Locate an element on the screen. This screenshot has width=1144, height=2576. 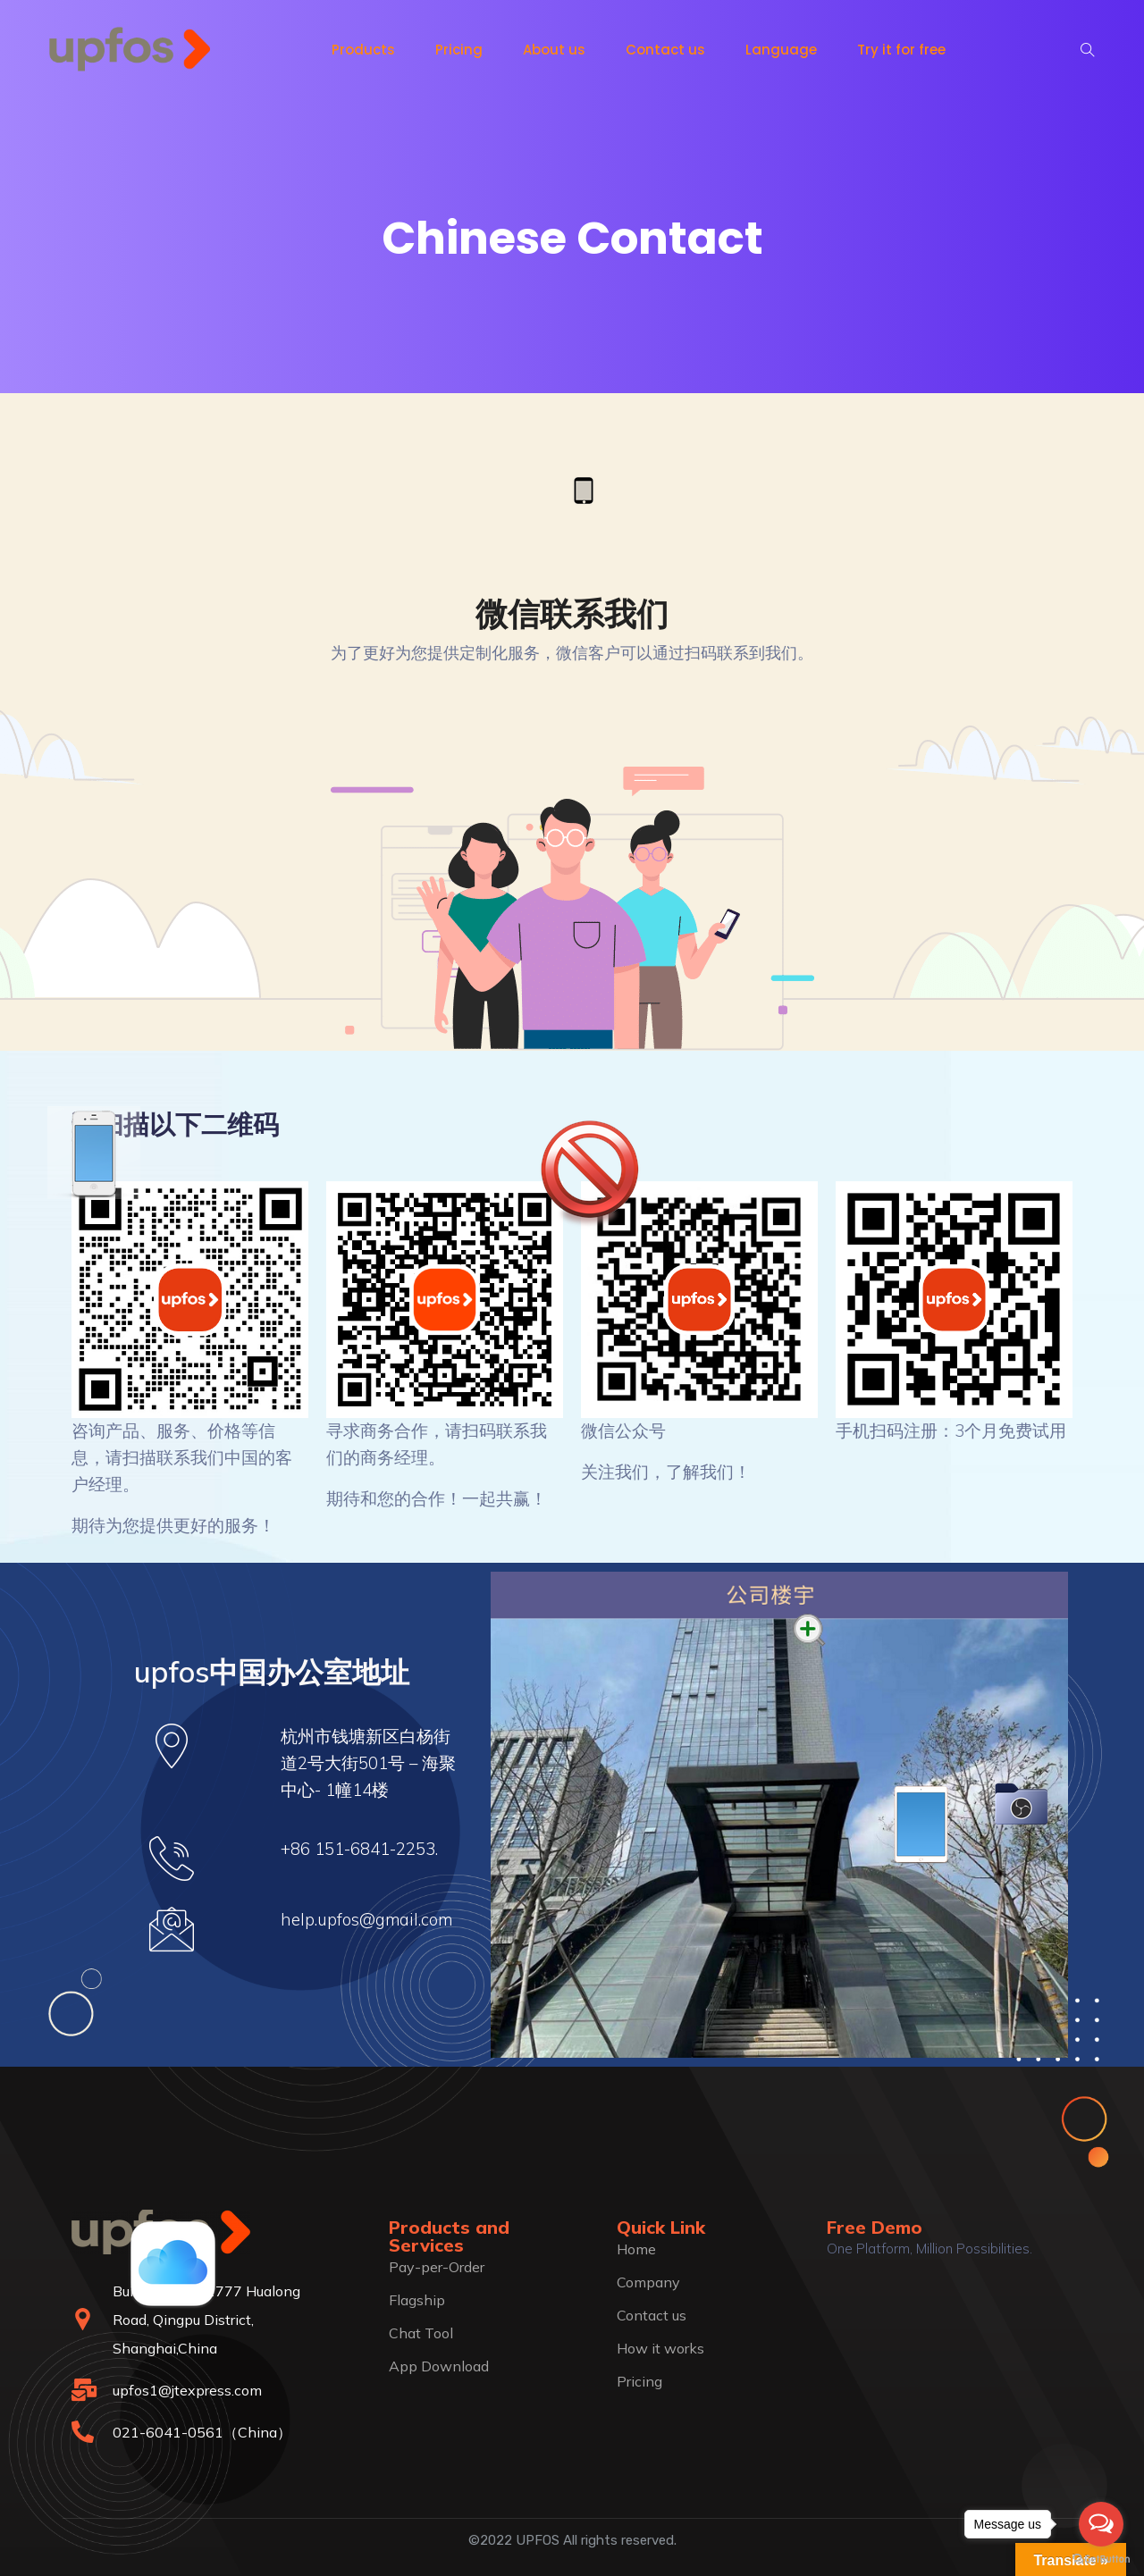
open iCloud Drive folder is located at coordinates (172, 2263).